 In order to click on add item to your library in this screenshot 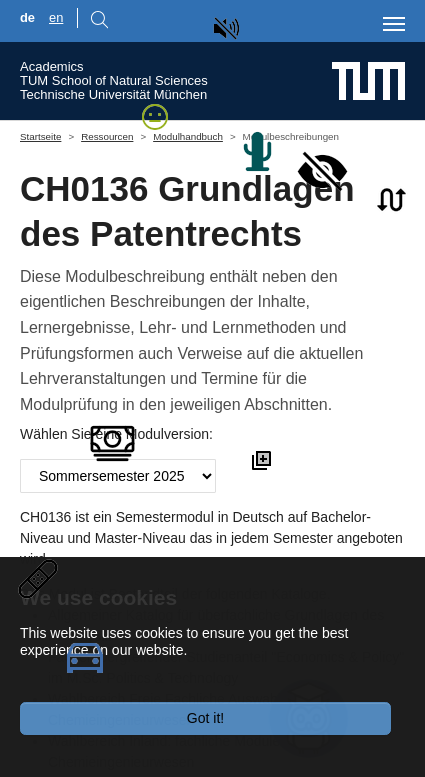, I will do `click(261, 460)`.